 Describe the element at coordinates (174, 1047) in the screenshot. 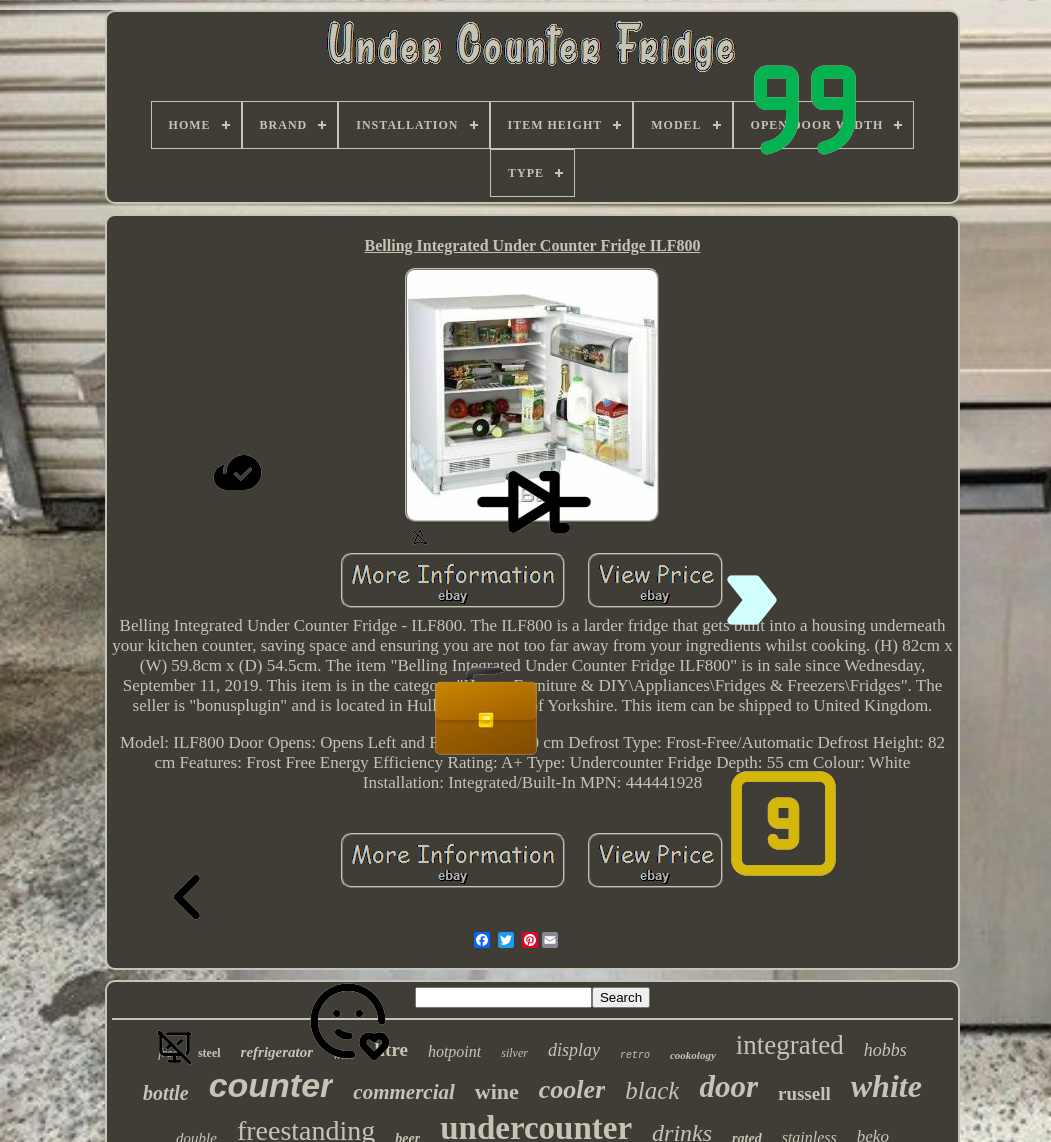

I see `stop screen sharing or presentation mode` at that location.